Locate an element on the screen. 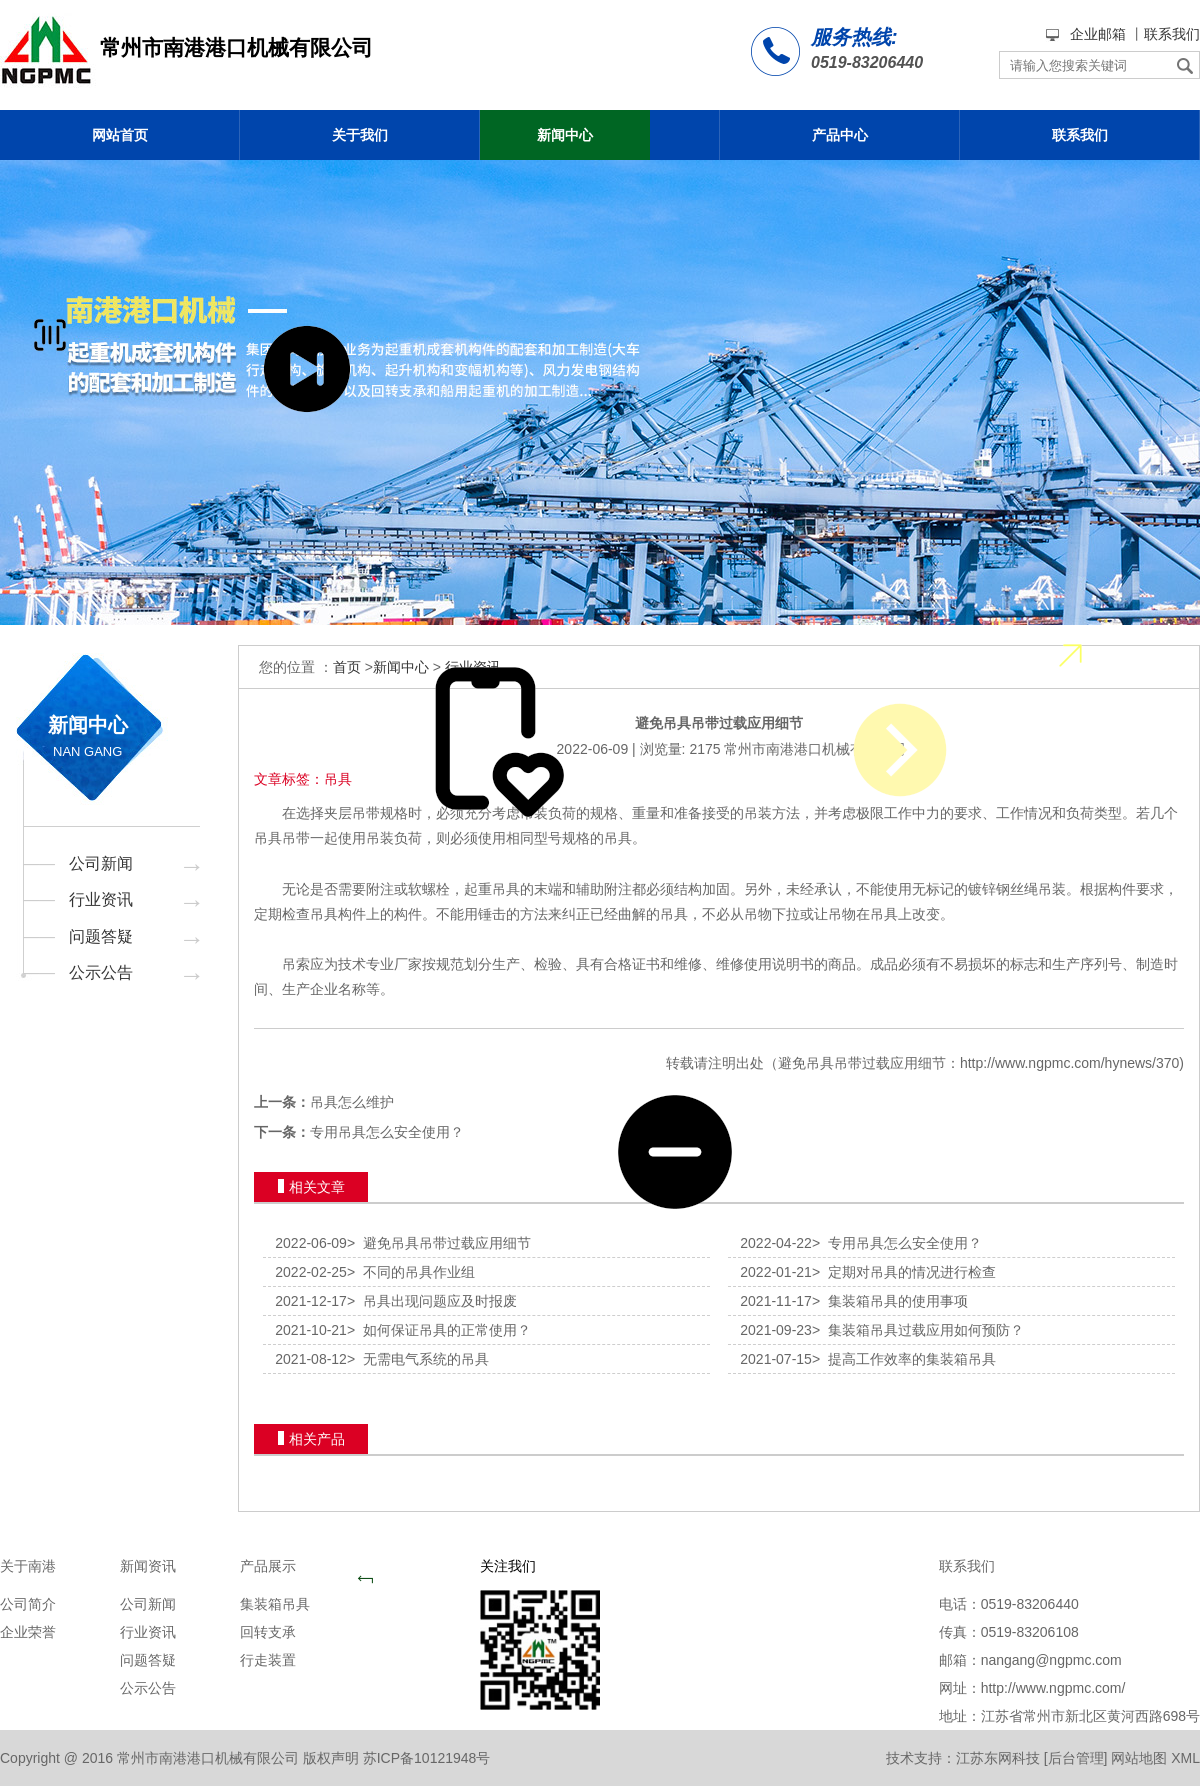 This screenshot has height=1786, width=1200. open link in new tab or window is located at coordinates (1070, 655).